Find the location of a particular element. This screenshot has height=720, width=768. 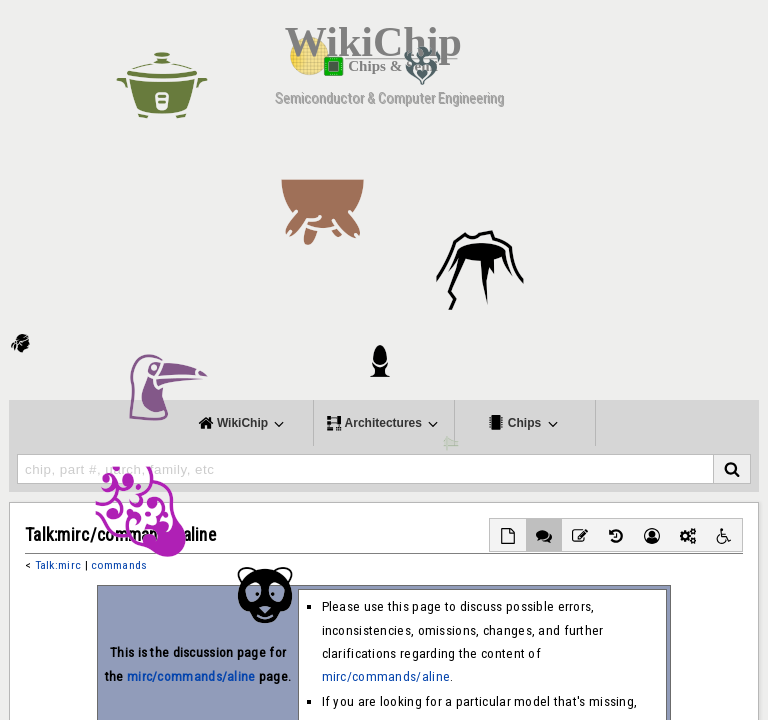

decorative toucan icon for a tropical-themed game or app is located at coordinates (168, 387).